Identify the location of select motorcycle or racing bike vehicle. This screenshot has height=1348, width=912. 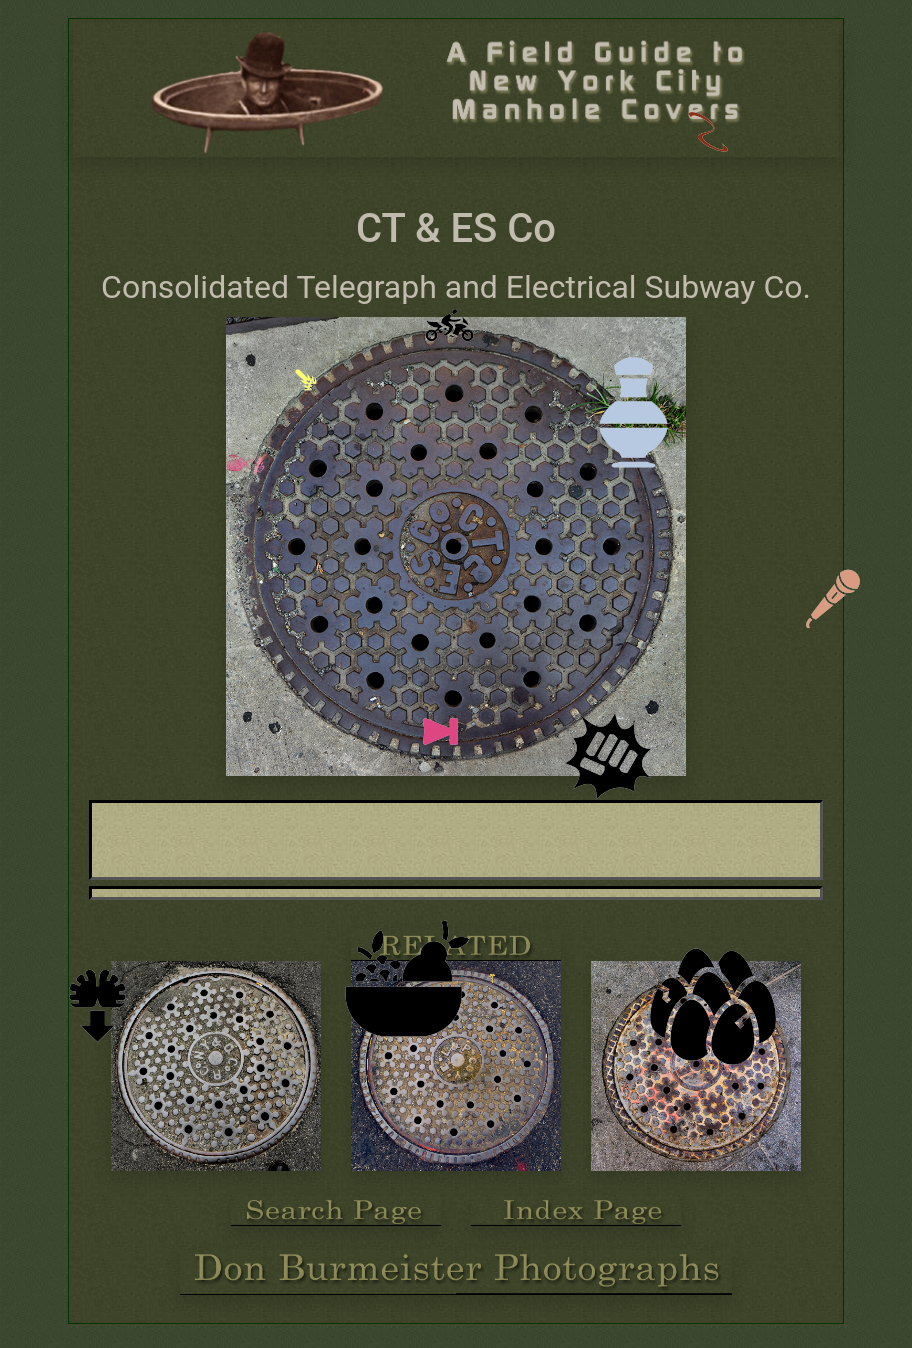
(448, 323).